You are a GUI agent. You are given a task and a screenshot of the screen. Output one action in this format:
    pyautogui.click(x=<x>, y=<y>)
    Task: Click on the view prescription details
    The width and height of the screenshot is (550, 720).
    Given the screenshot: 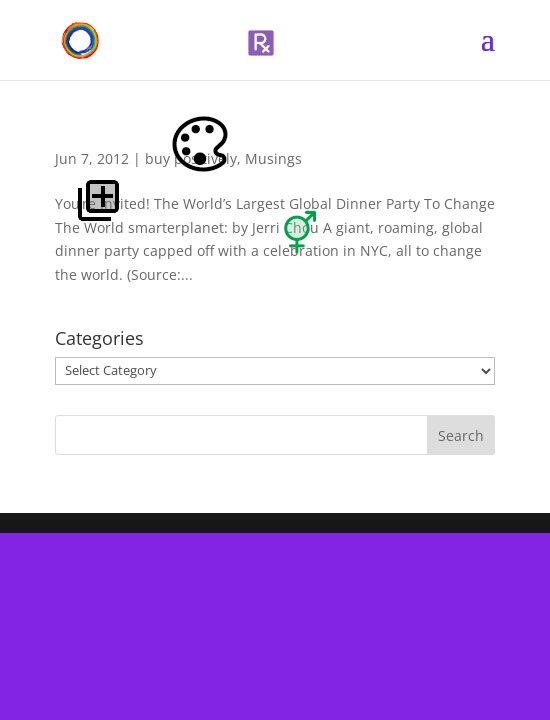 What is the action you would take?
    pyautogui.click(x=261, y=43)
    